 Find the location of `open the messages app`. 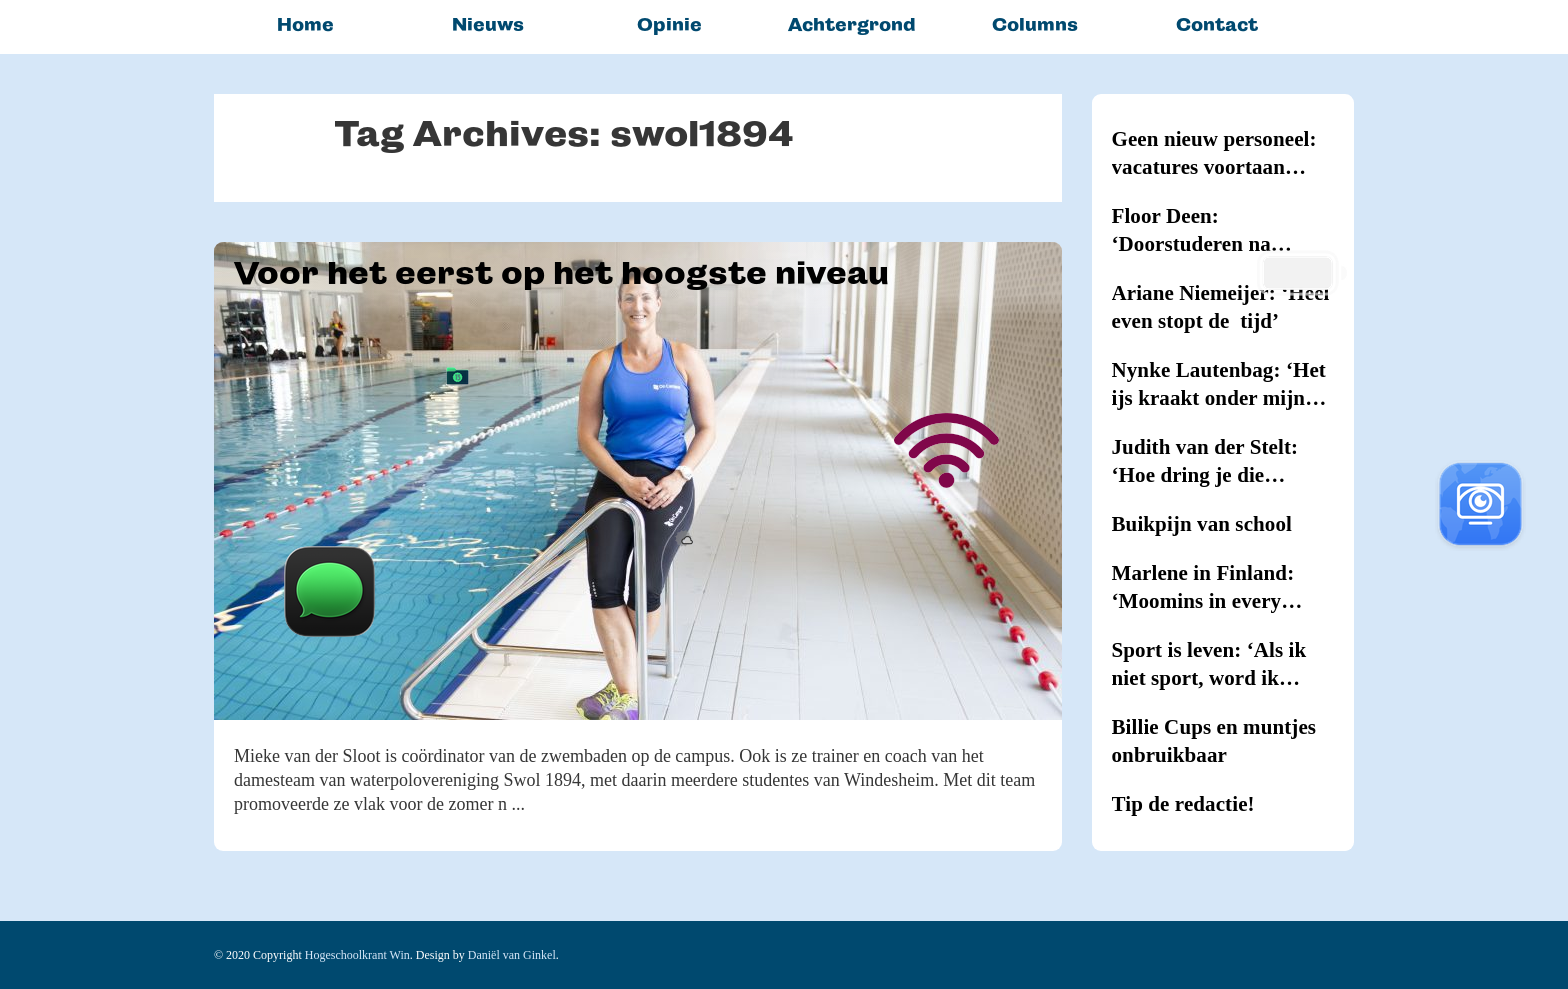

open the messages app is located at coordinates (329, 591).